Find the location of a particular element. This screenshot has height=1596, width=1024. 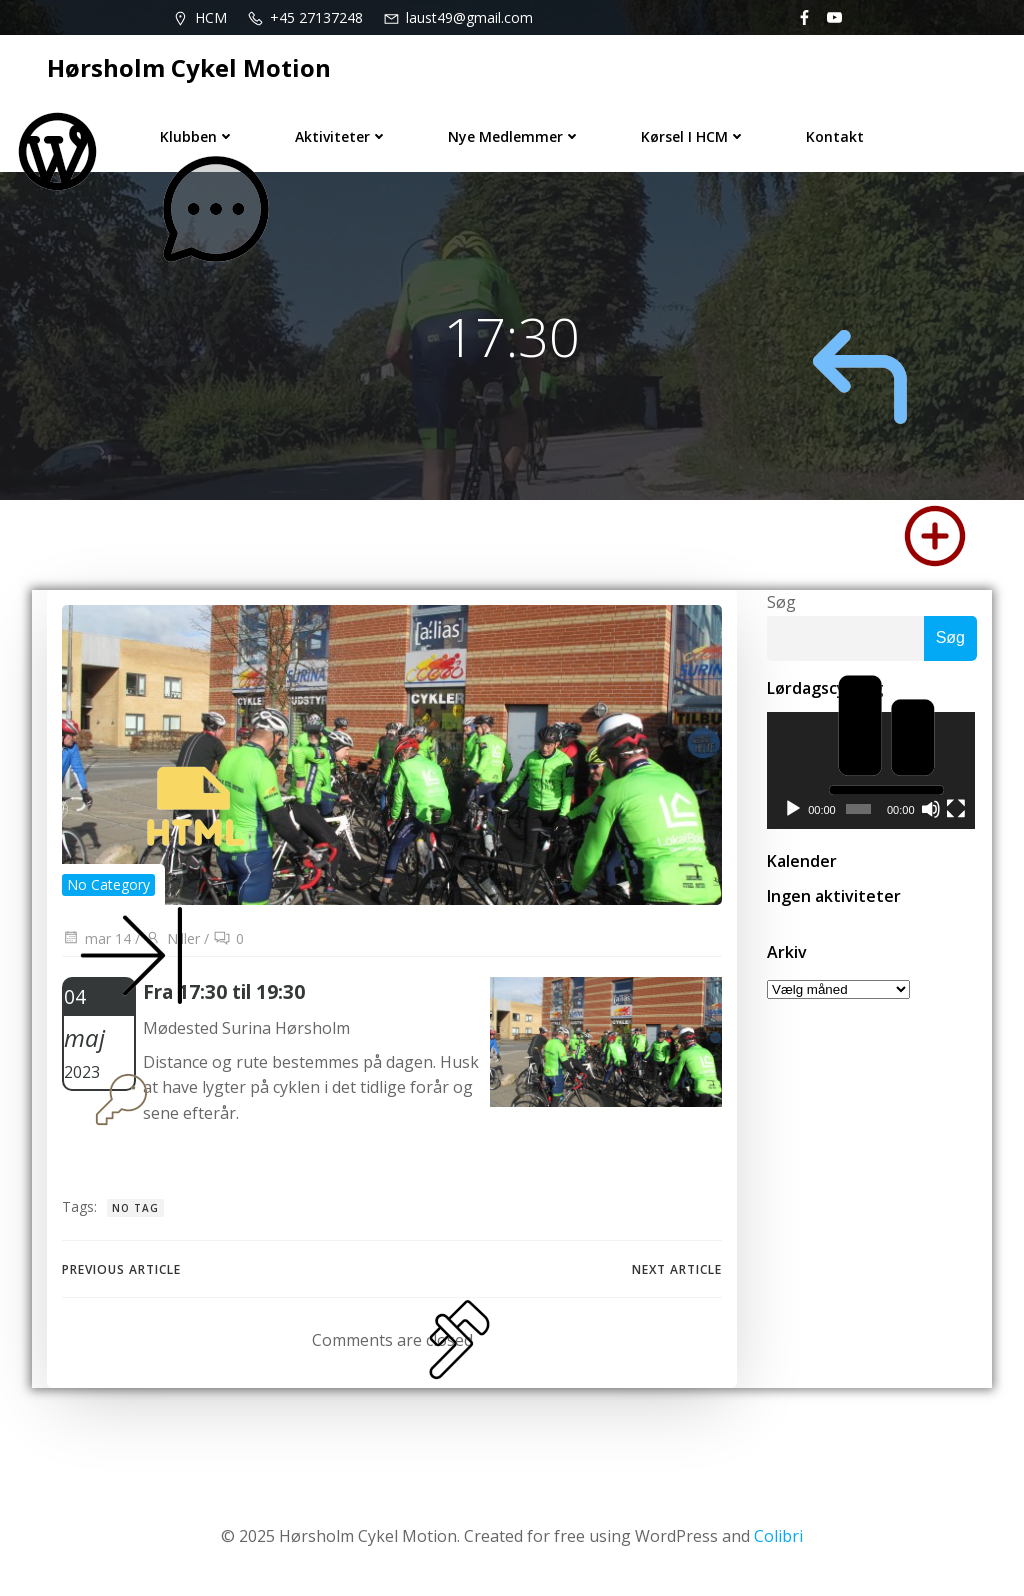

access plumbing or maintenance tools is located at coordinates (455, 1339).